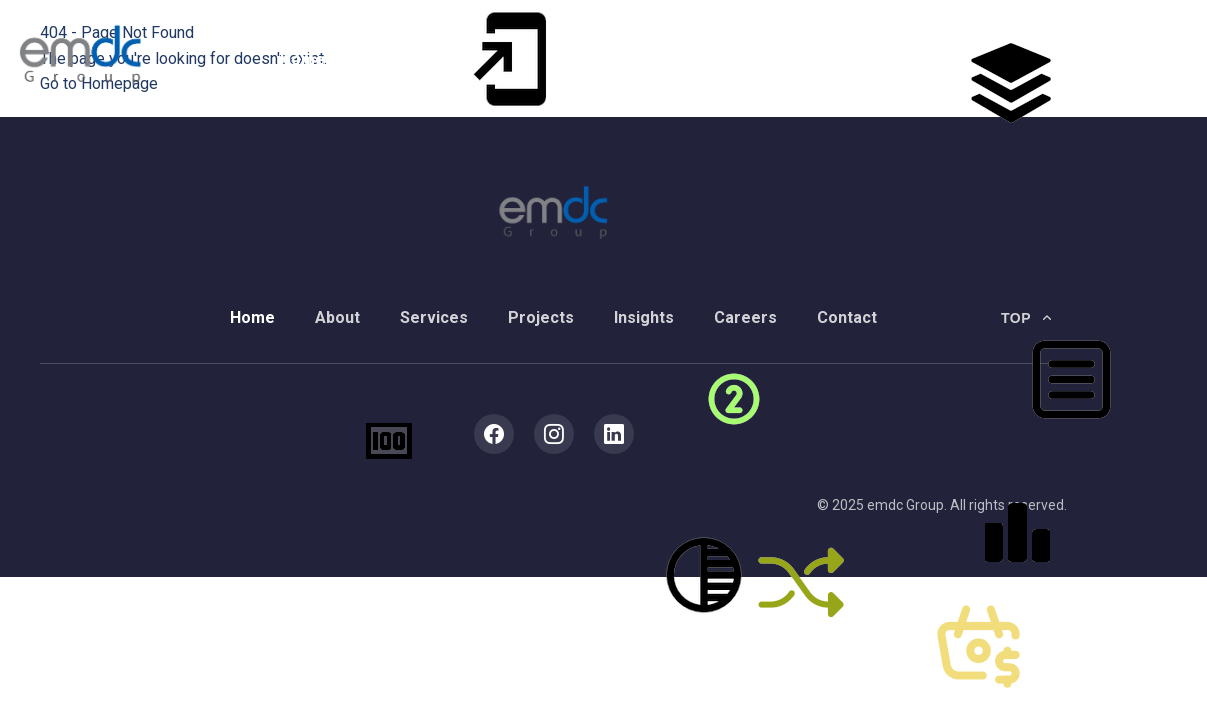 The height and width of the screenshot is (720, 1207). What do you see at coordinates (978, 642) in the screenshot?
I see `view shopping basket total` at bounding box center [978, 642].